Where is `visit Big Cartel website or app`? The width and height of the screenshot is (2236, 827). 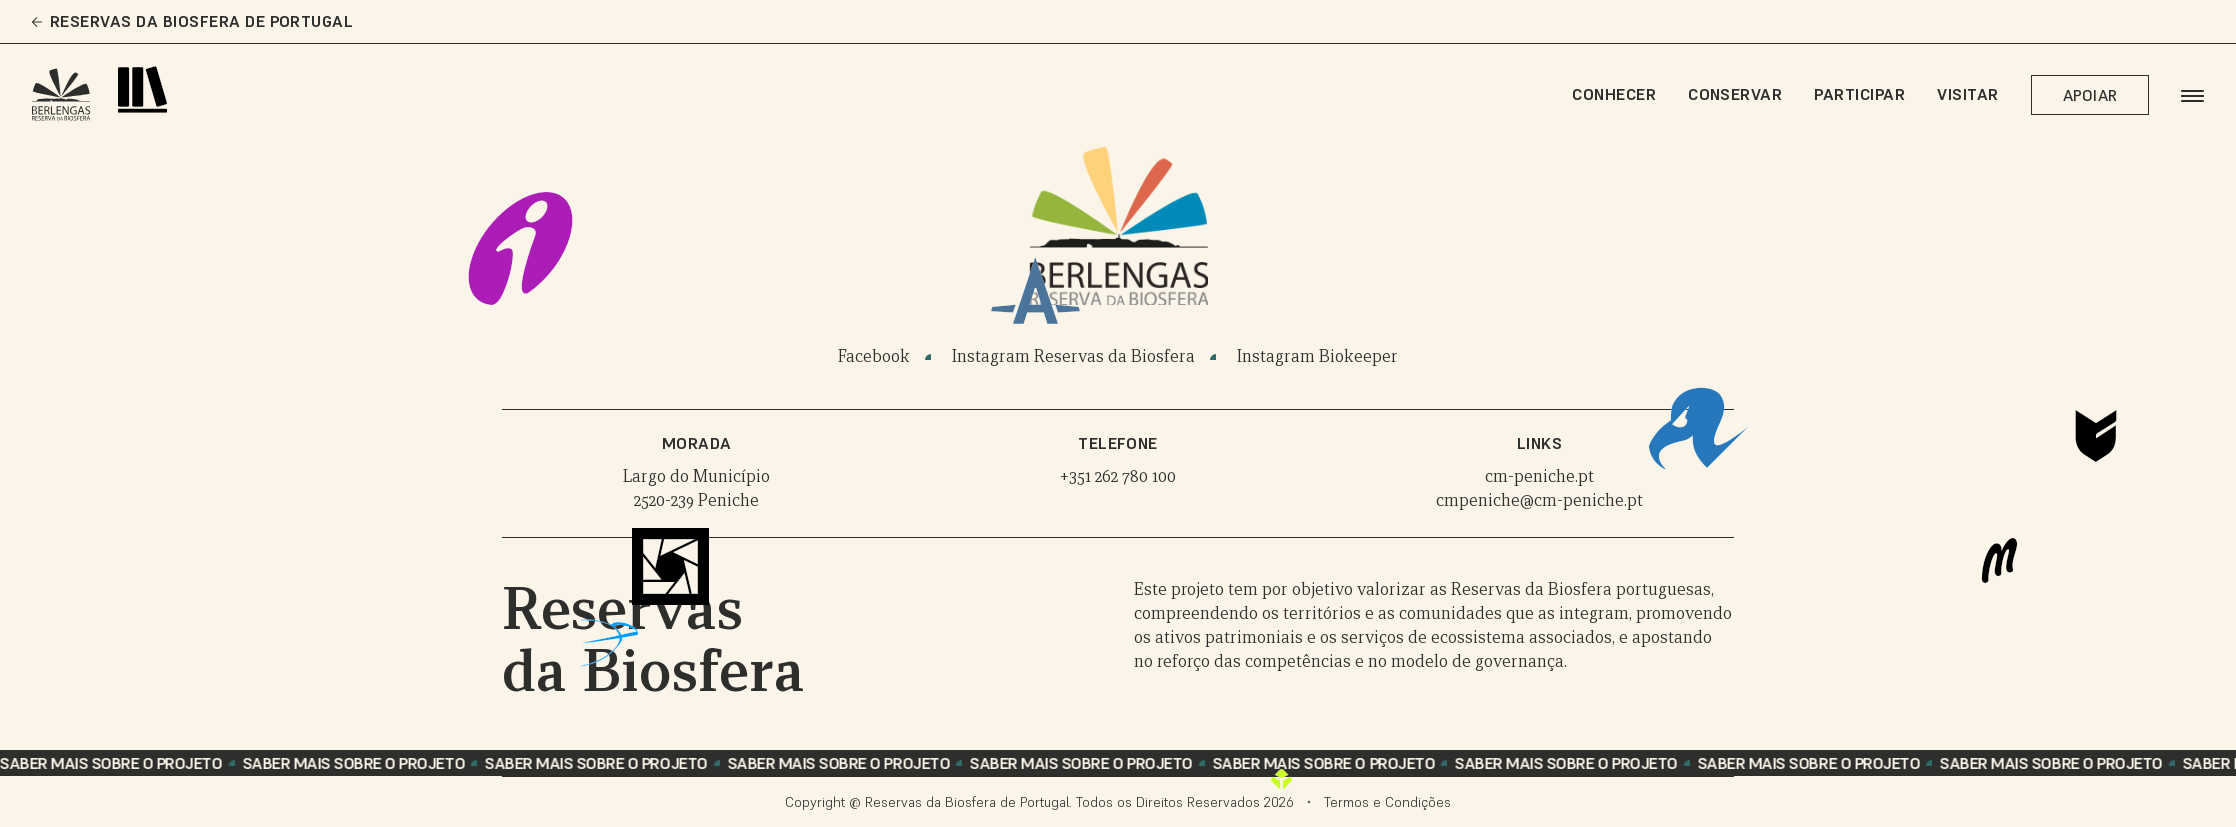
visit Big Cartel website or app is located at coordinates (2096, 436).